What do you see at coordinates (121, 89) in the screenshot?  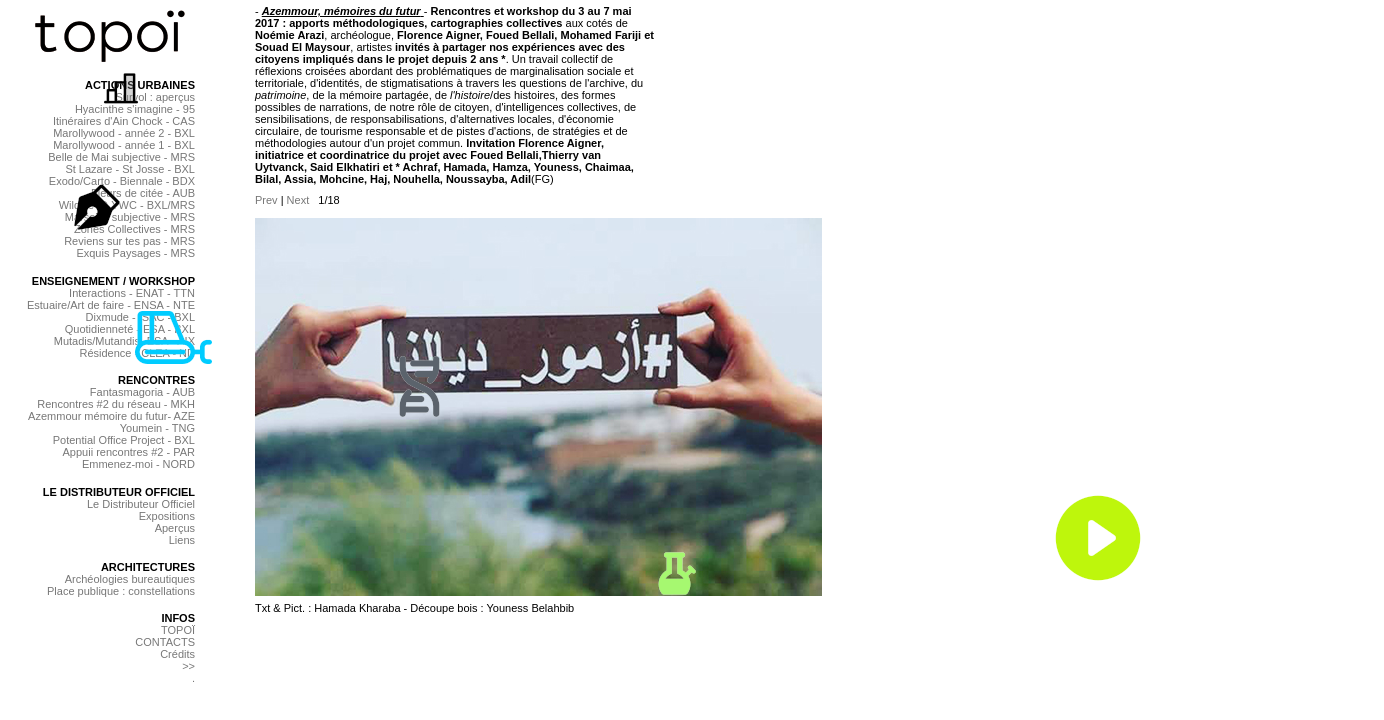 I see `view analytics or statistics` at bounding box center [121, 89].